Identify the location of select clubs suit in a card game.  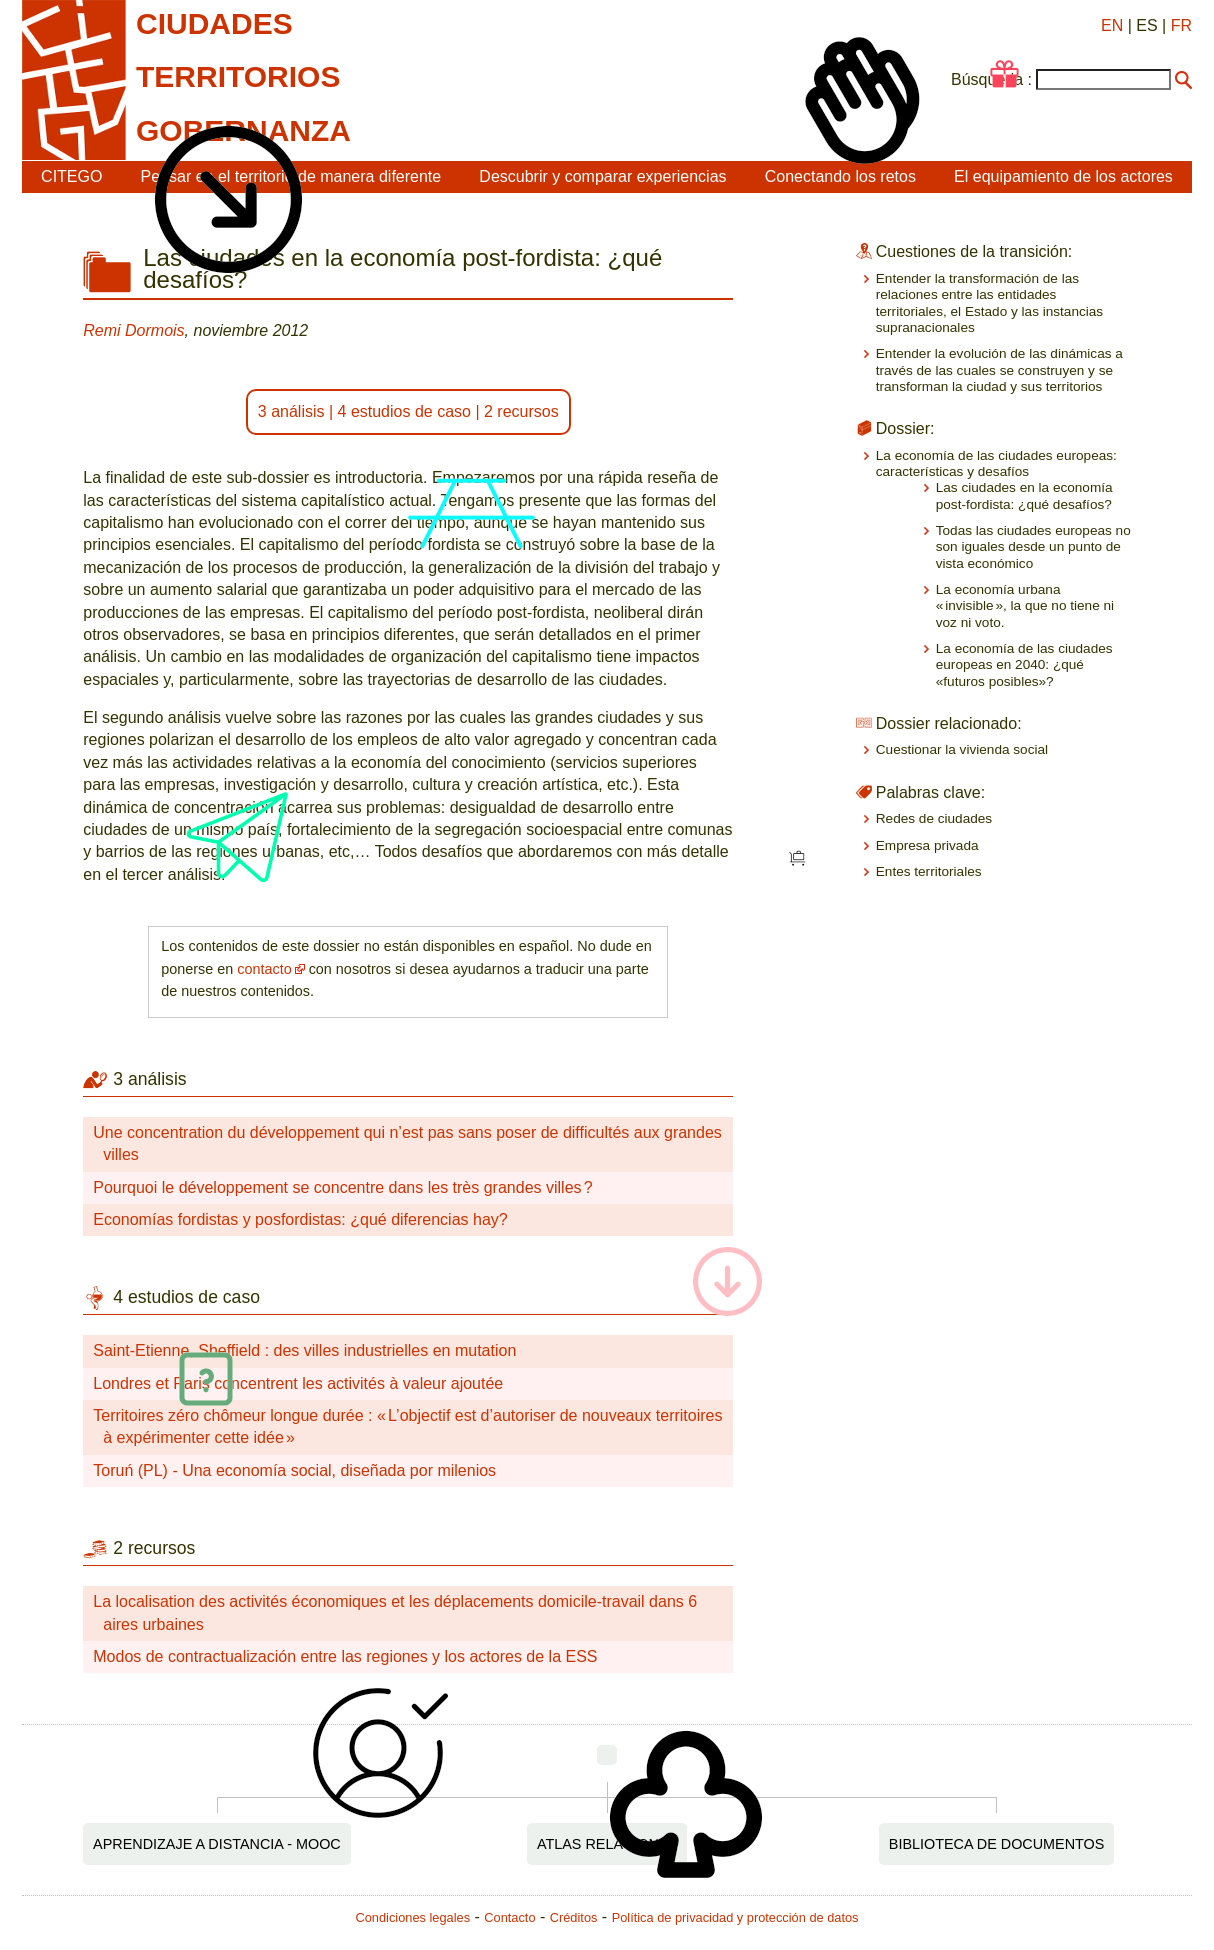
(686, 1807).